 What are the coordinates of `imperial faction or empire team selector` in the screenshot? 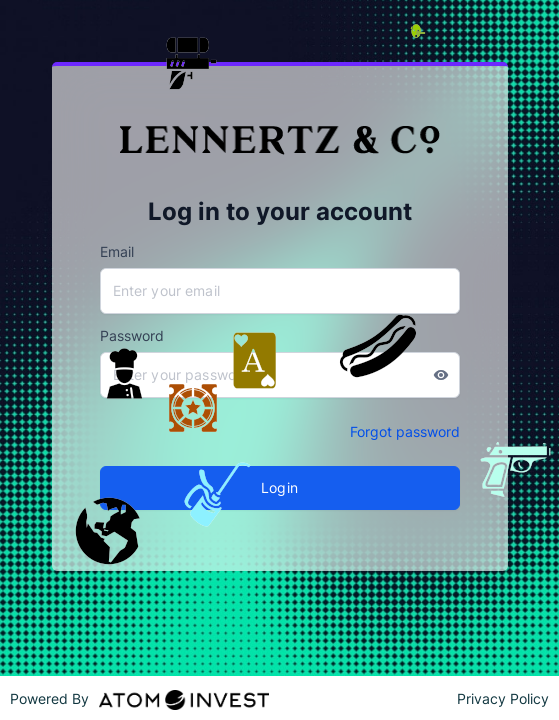 It's located at (193, 408).